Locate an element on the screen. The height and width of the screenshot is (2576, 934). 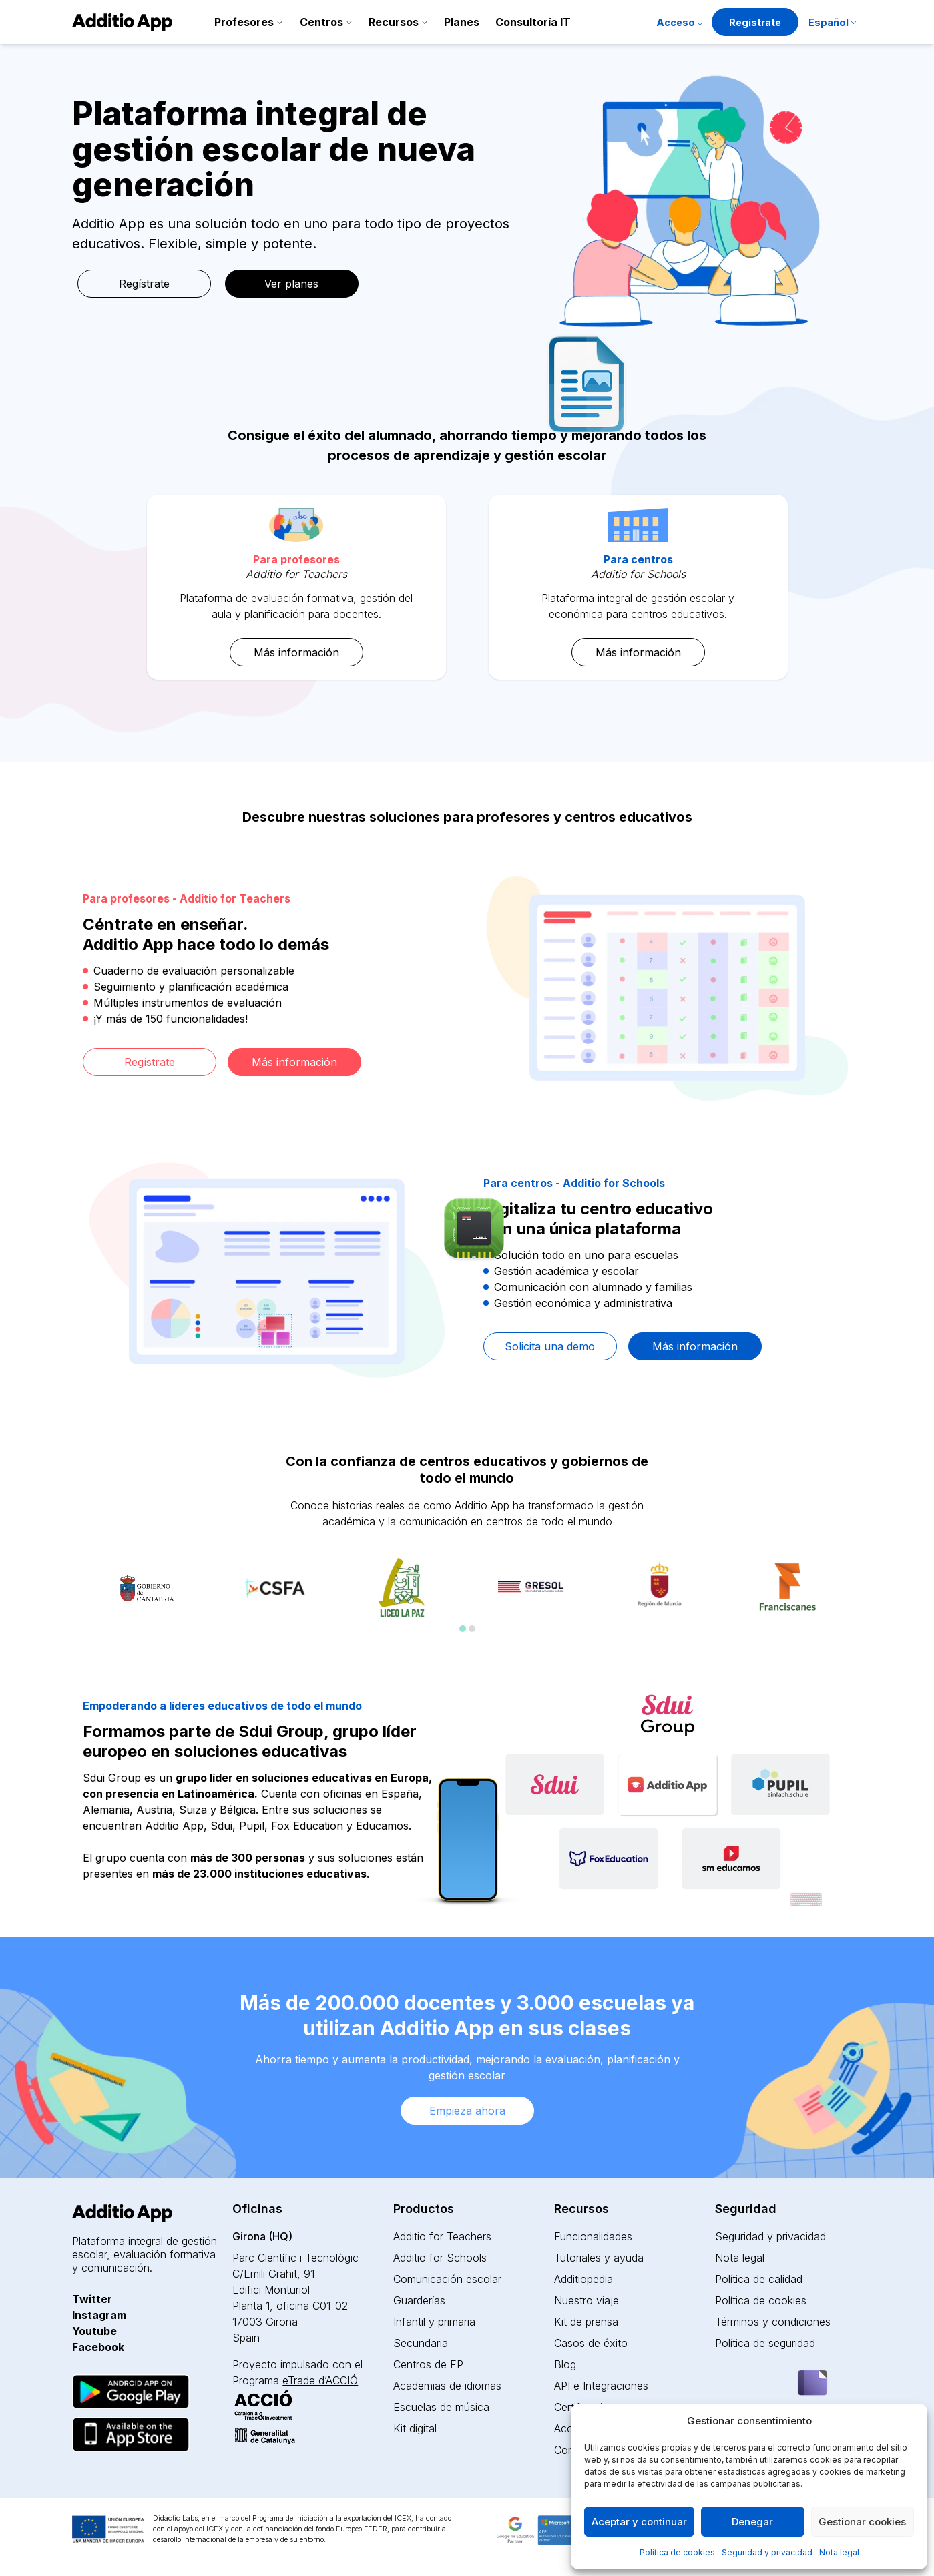
iPhone 14 device icon is located at coordinates (468, 1842).